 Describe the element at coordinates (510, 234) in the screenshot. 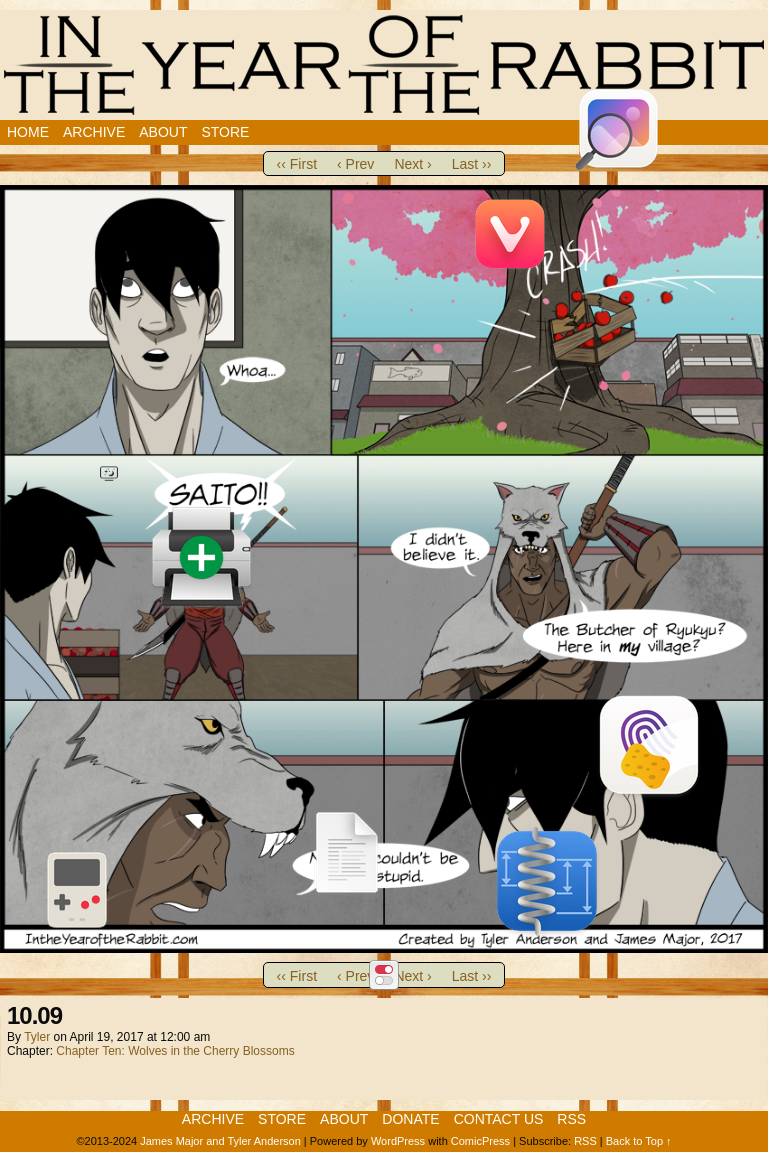

I see `open vivaldi web browser` at that location.